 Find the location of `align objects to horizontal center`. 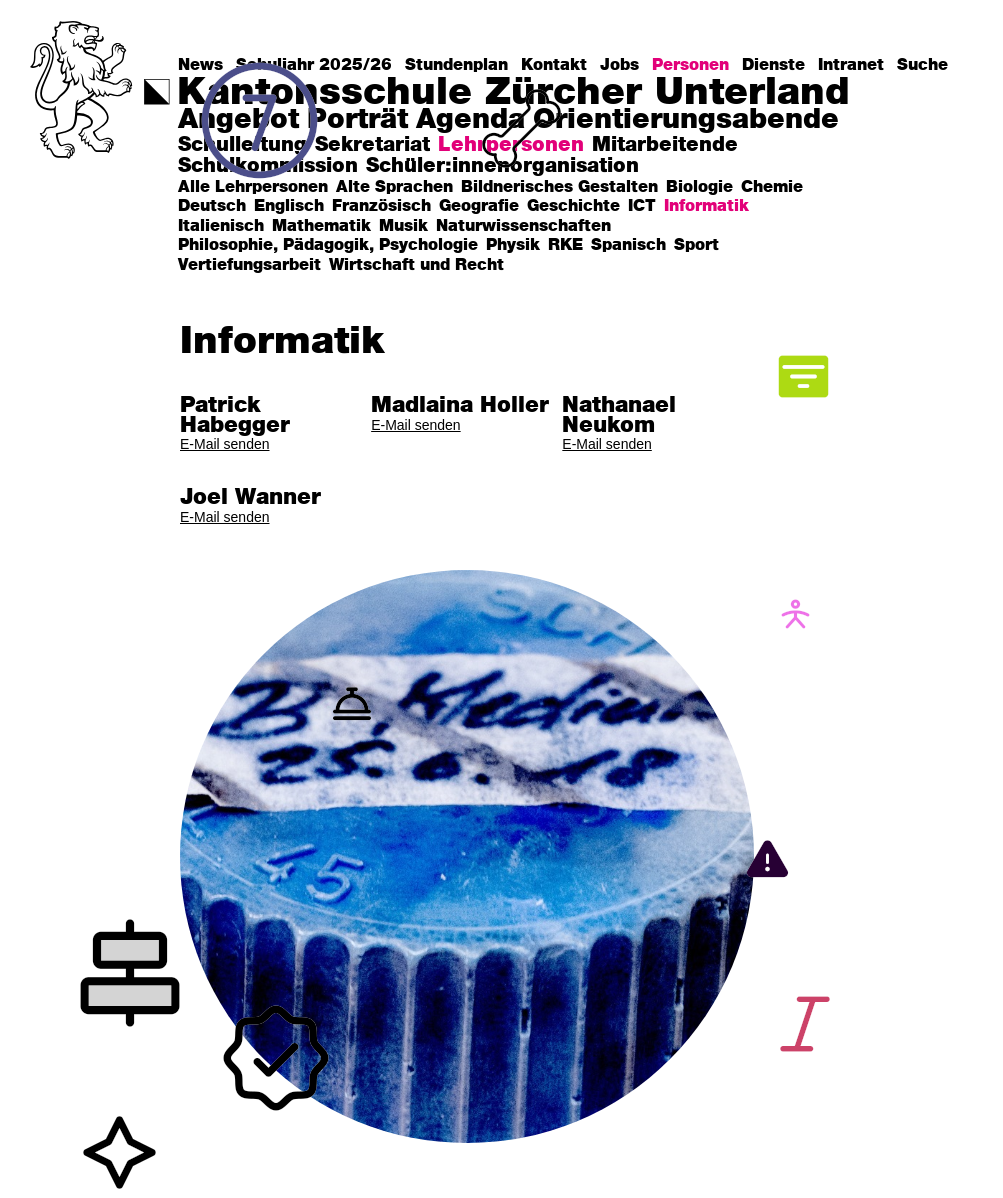

align objects to horizontal center is located at coordinates (130, 973).